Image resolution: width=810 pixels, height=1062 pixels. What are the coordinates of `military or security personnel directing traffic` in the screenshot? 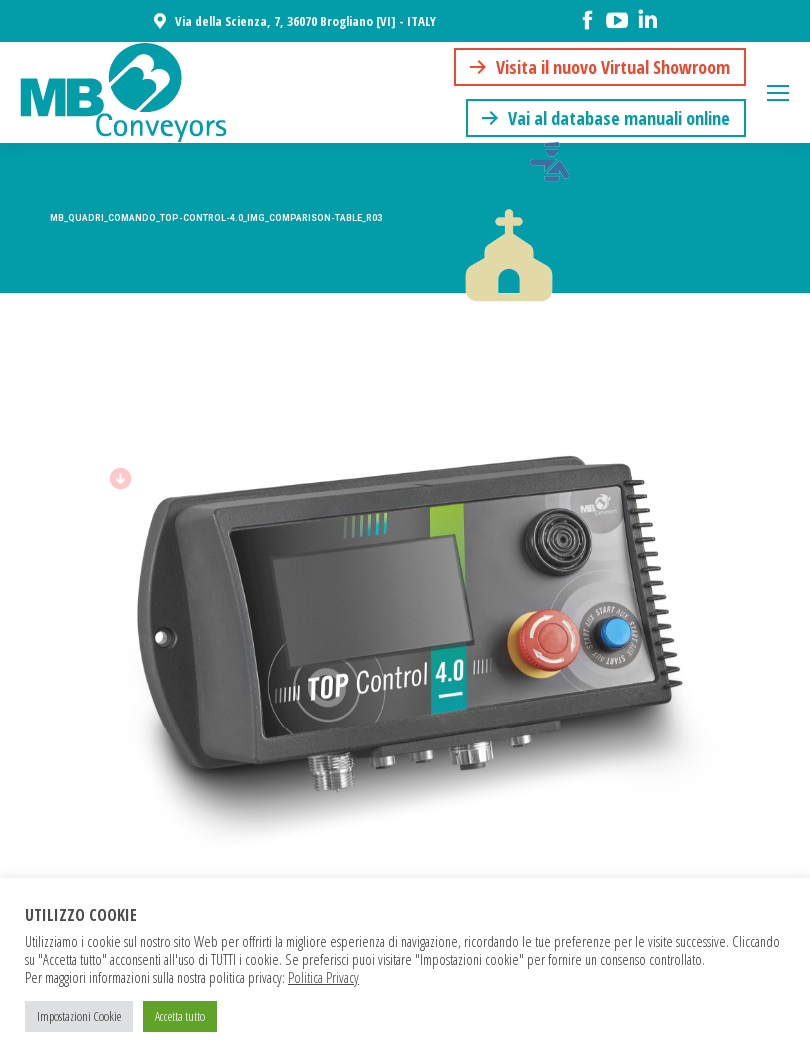 It's located at (549, 161).